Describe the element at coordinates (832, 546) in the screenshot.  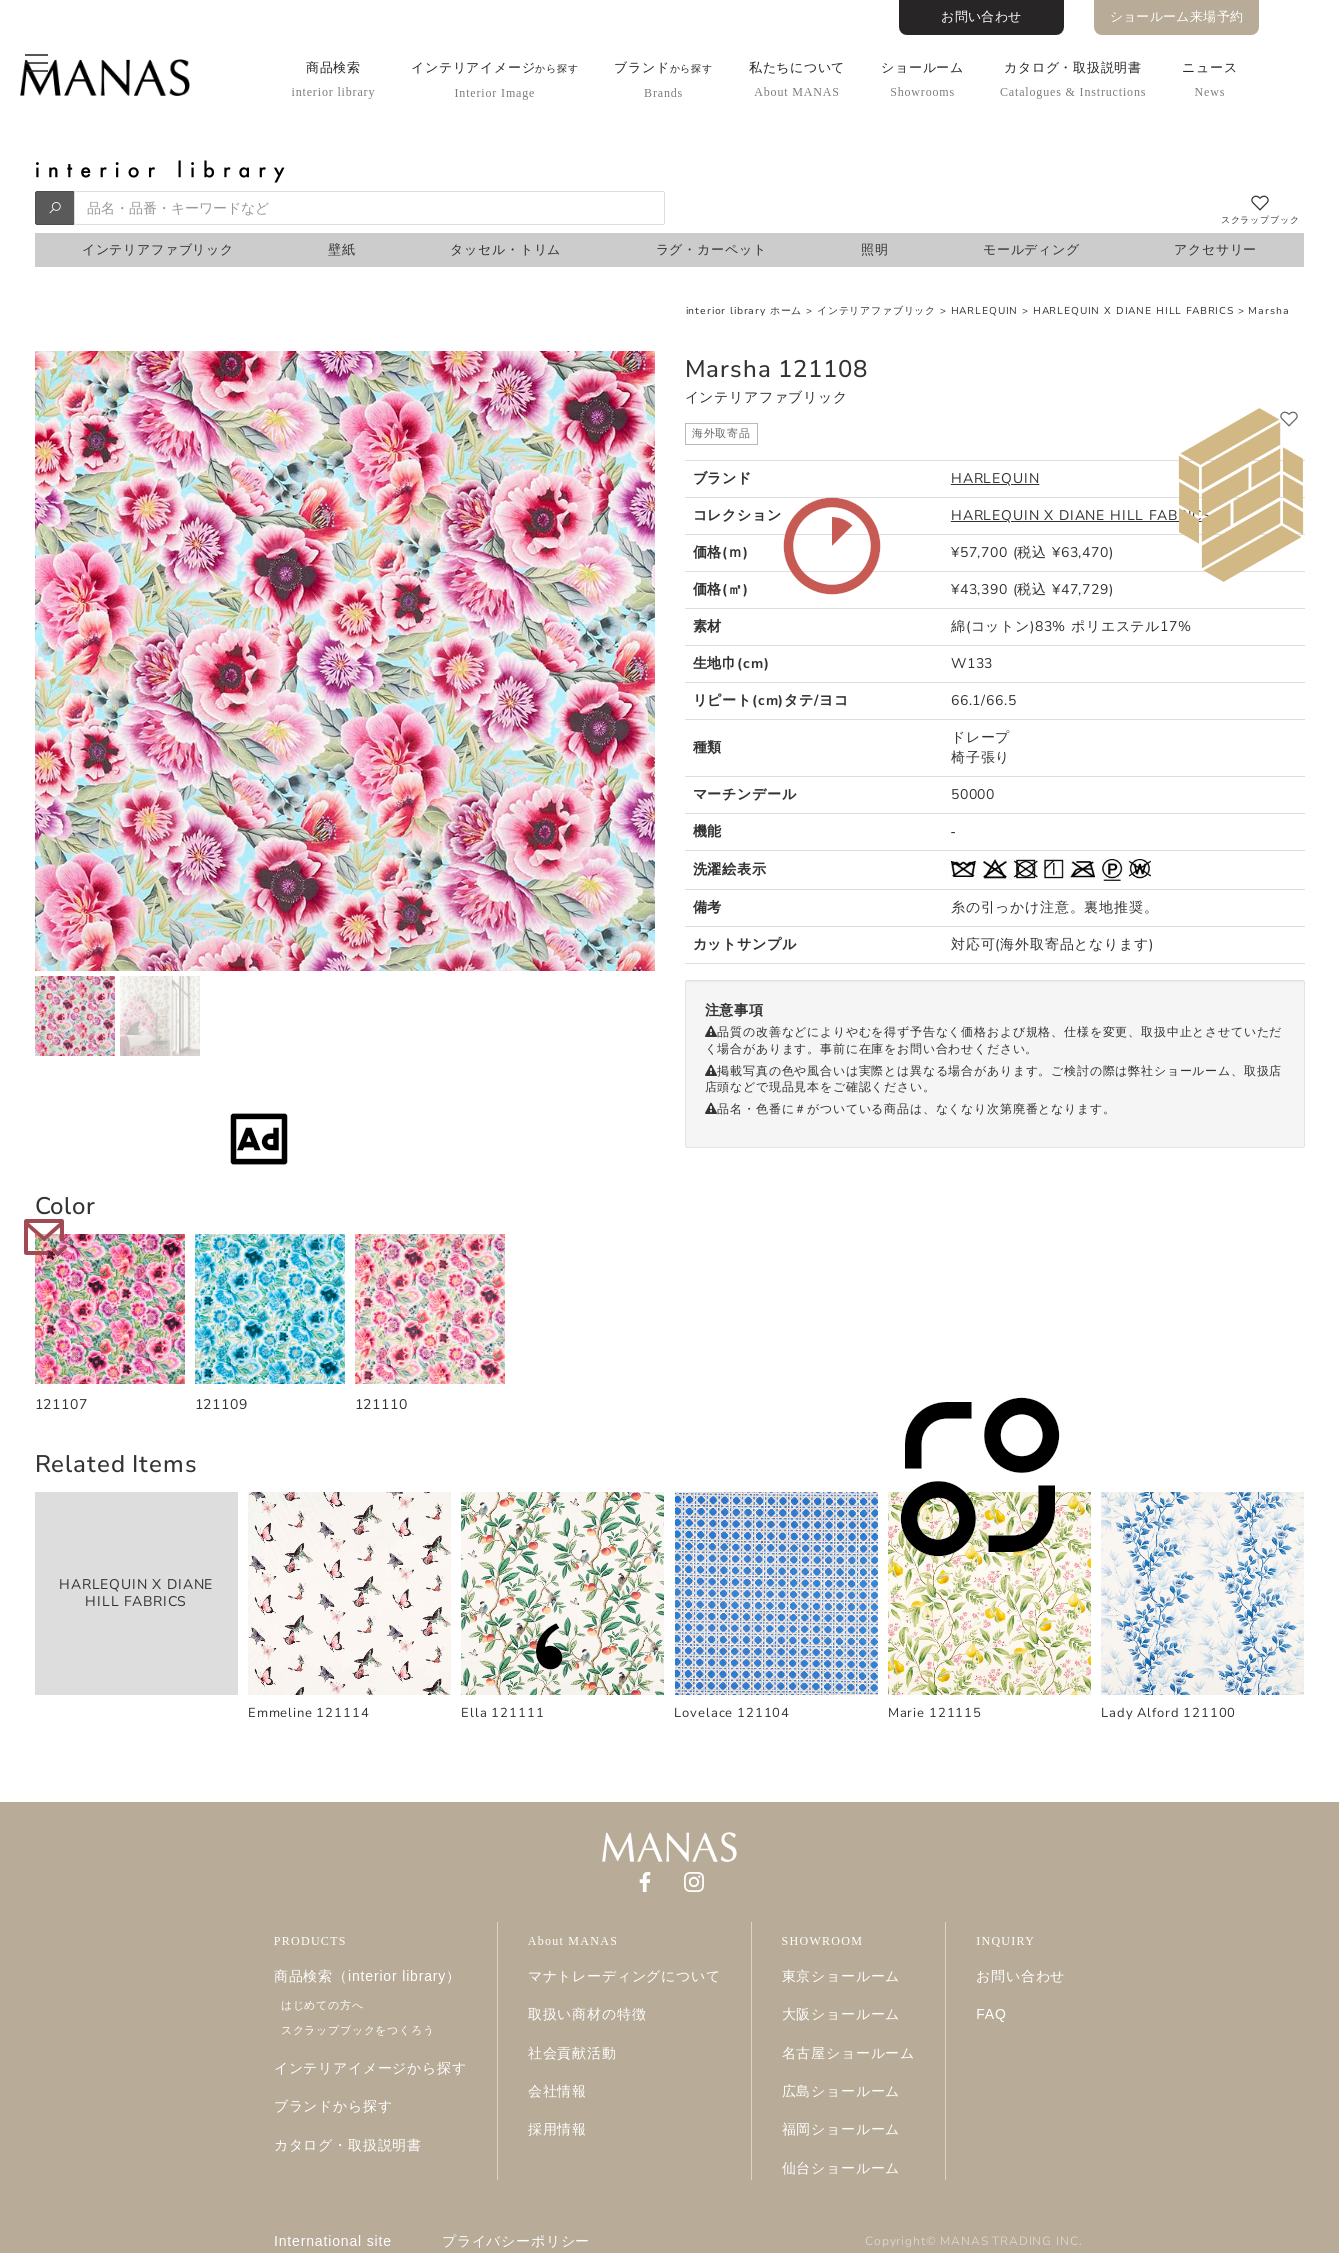
I see `indicates 25% progress or completion status` at that location.